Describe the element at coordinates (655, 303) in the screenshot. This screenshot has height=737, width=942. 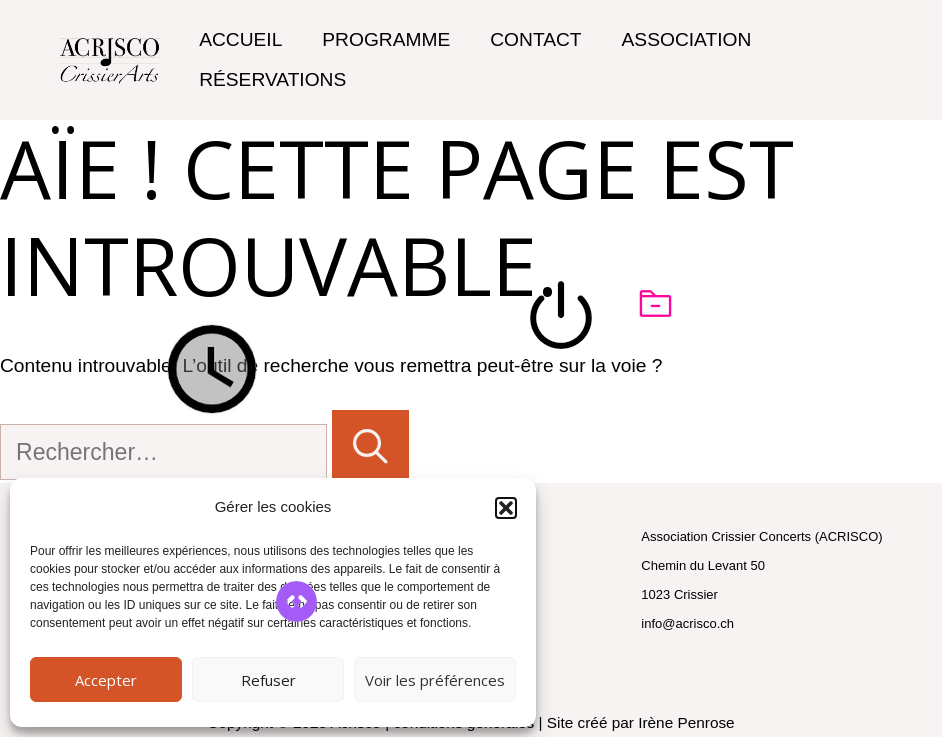
I see `remove a file or item from this folder` at that location.